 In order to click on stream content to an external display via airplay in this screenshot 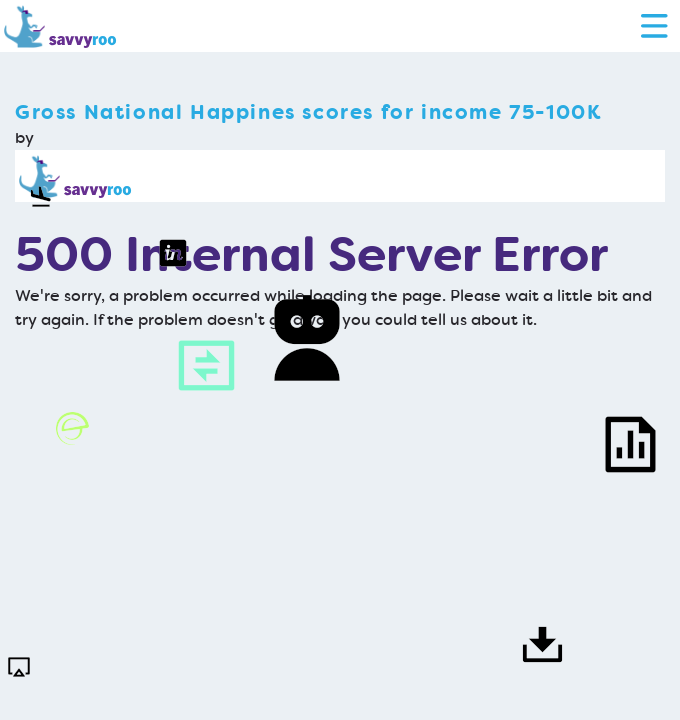, I will do `click(19, 667)`.